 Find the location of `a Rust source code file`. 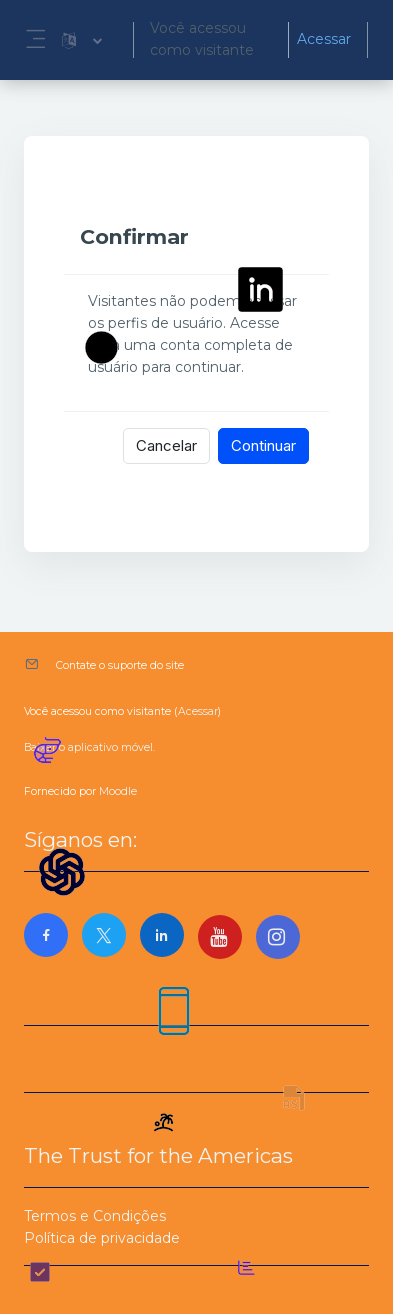

a Rust source code file is located at coordinates (294, 1098).